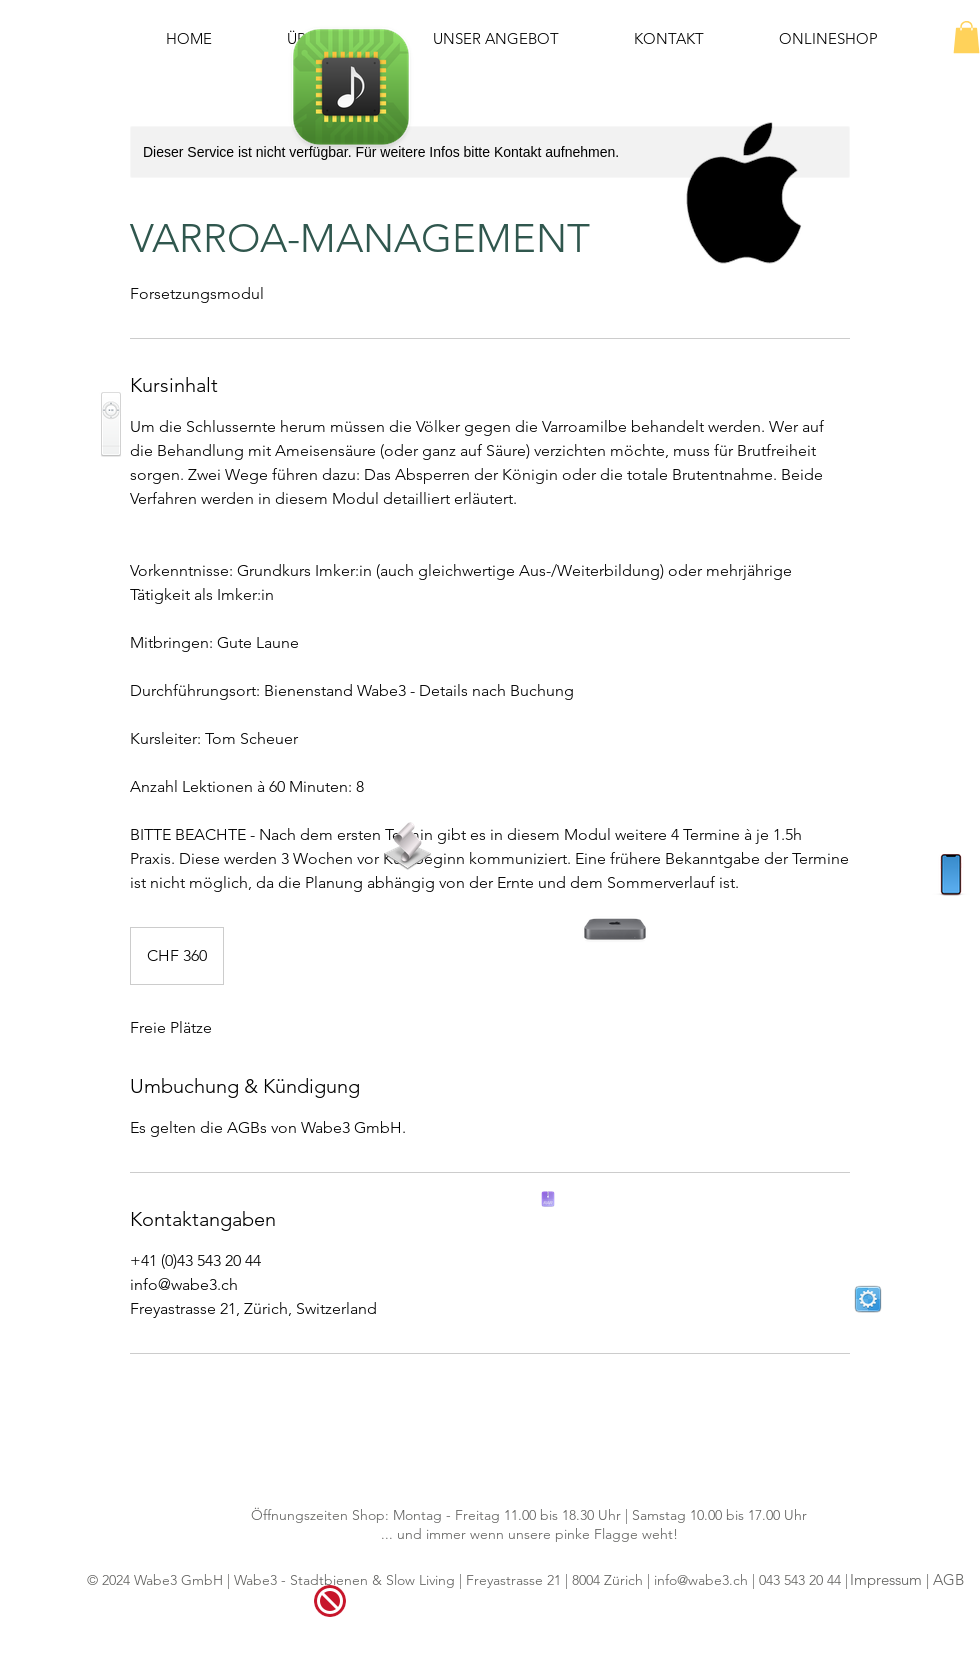 This screenshot has width=980, height=1679. I want to click on indicates a mac mini device in system preferences, so click(615, 929).